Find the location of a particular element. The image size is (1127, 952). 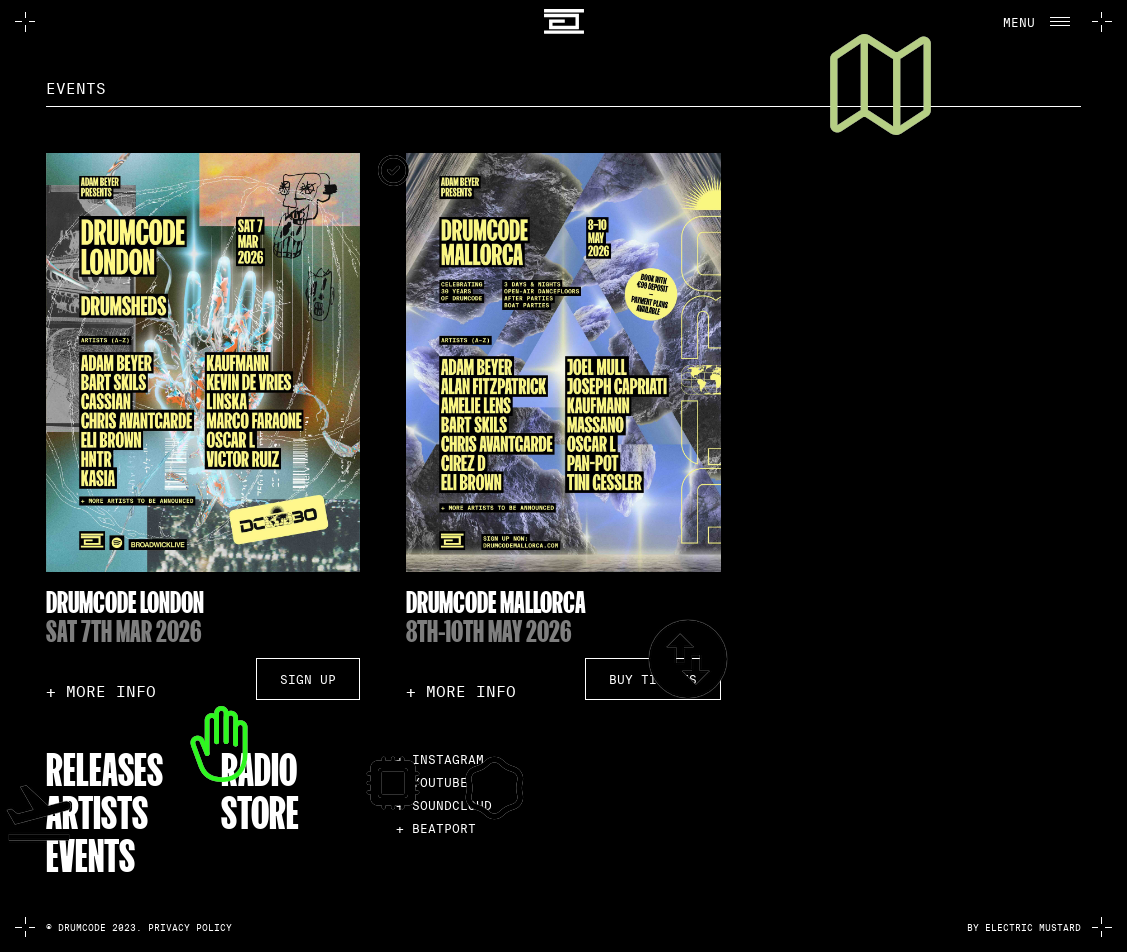

link to Cake social media platform is located at coordinates (494, 788).